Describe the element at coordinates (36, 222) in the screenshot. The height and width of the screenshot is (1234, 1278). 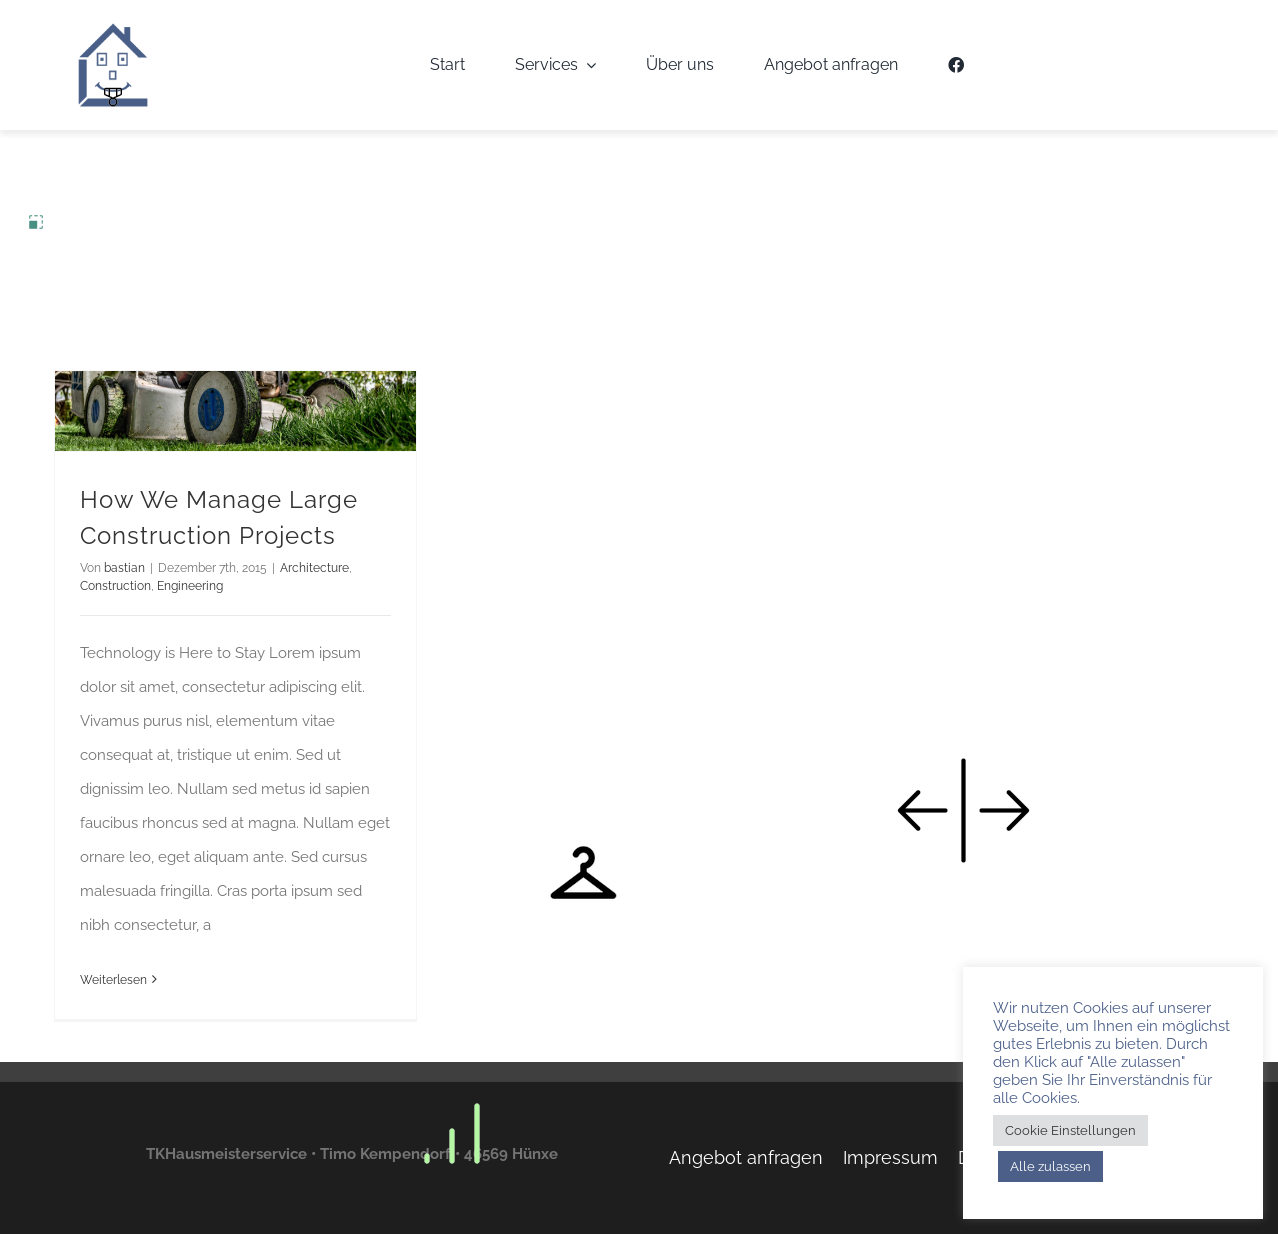
I see `resize an element or window` at that location.